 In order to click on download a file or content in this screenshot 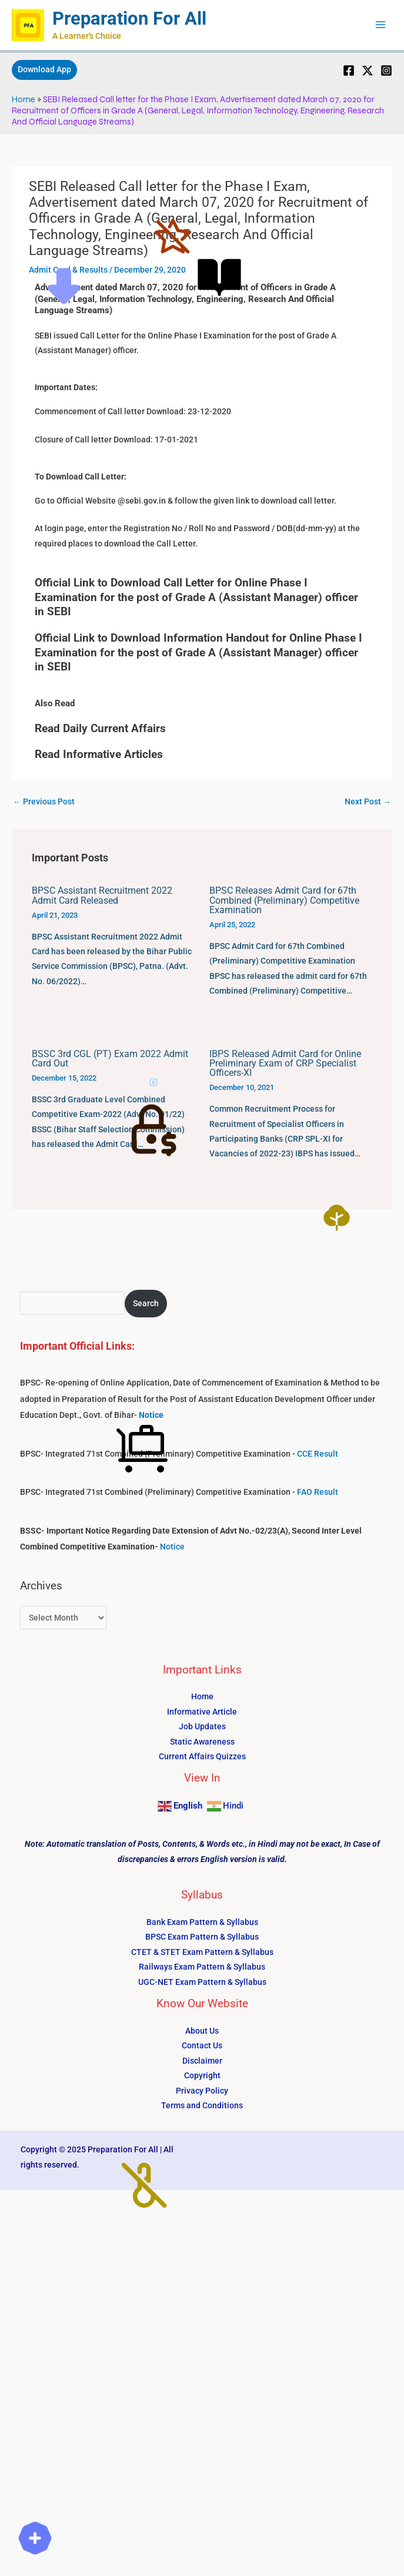, I will do `click(64, 286)`.